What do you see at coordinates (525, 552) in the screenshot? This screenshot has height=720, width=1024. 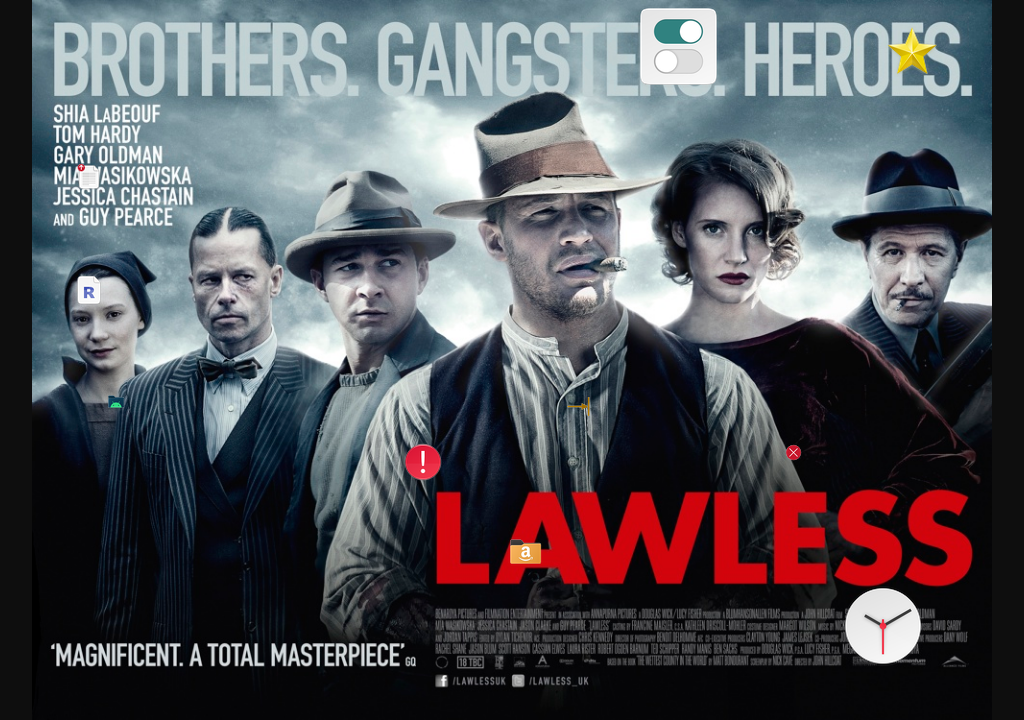 I see `folder containing amazon-related files or downloads` at bounding box center [525, 552].